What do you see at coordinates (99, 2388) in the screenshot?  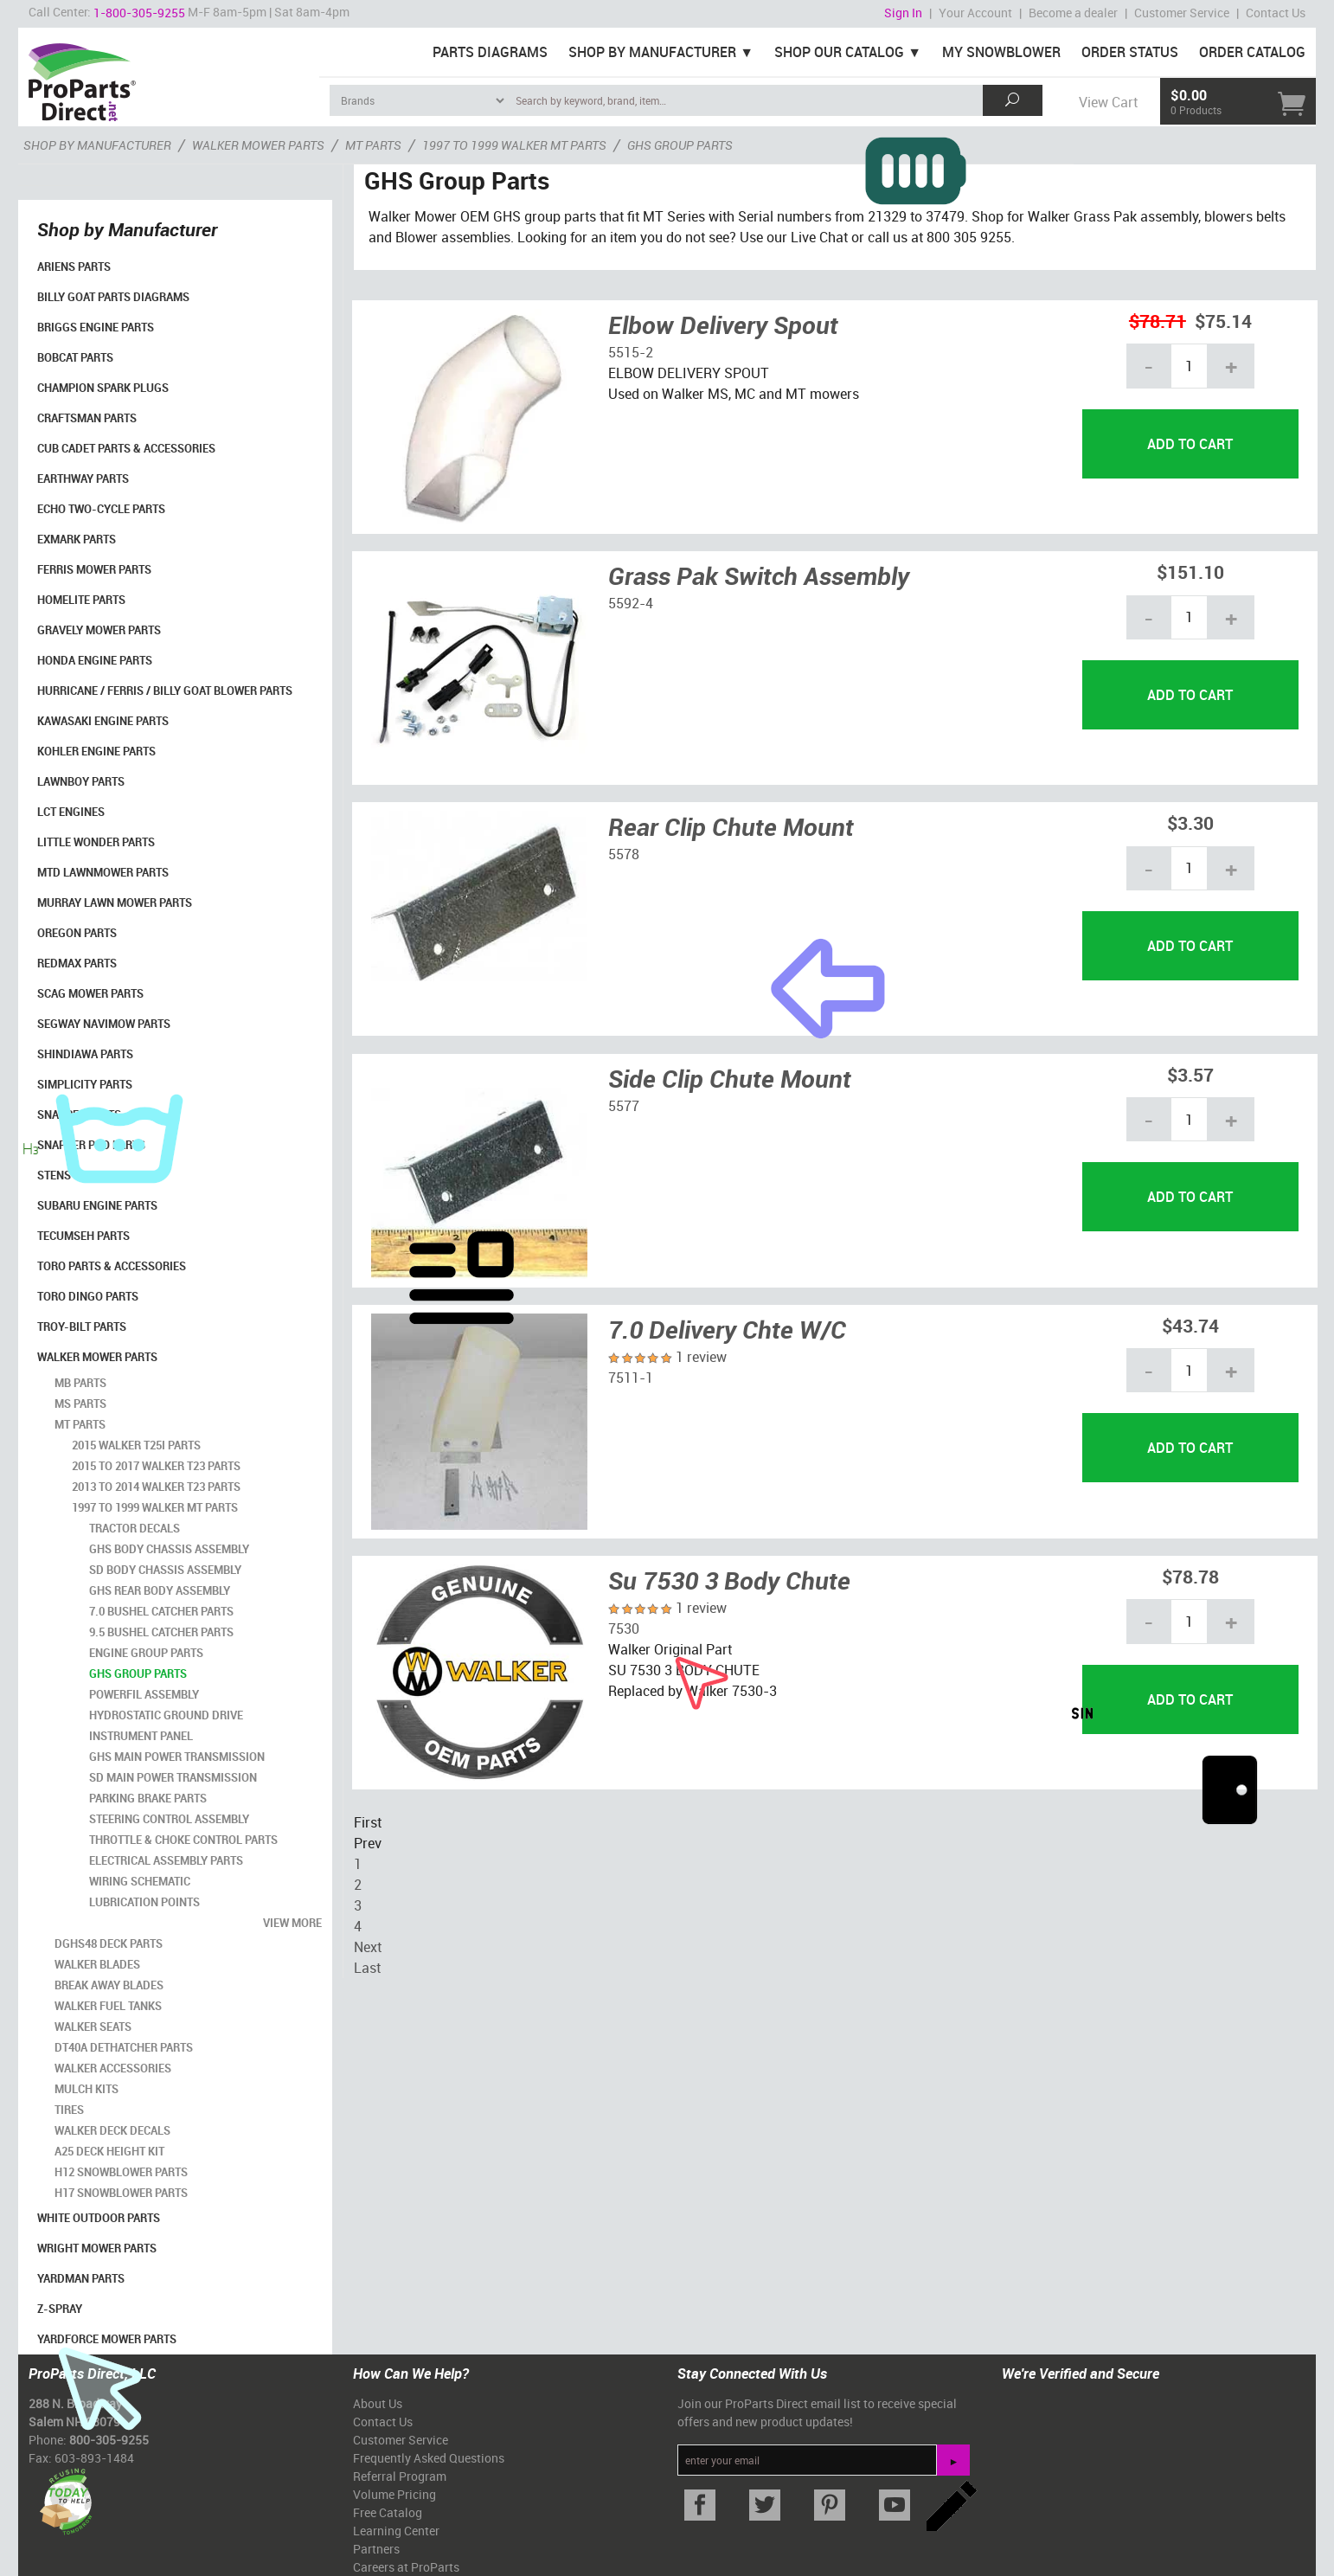 I see `mouse cursor pointer` at bounding box center [99, 2388].